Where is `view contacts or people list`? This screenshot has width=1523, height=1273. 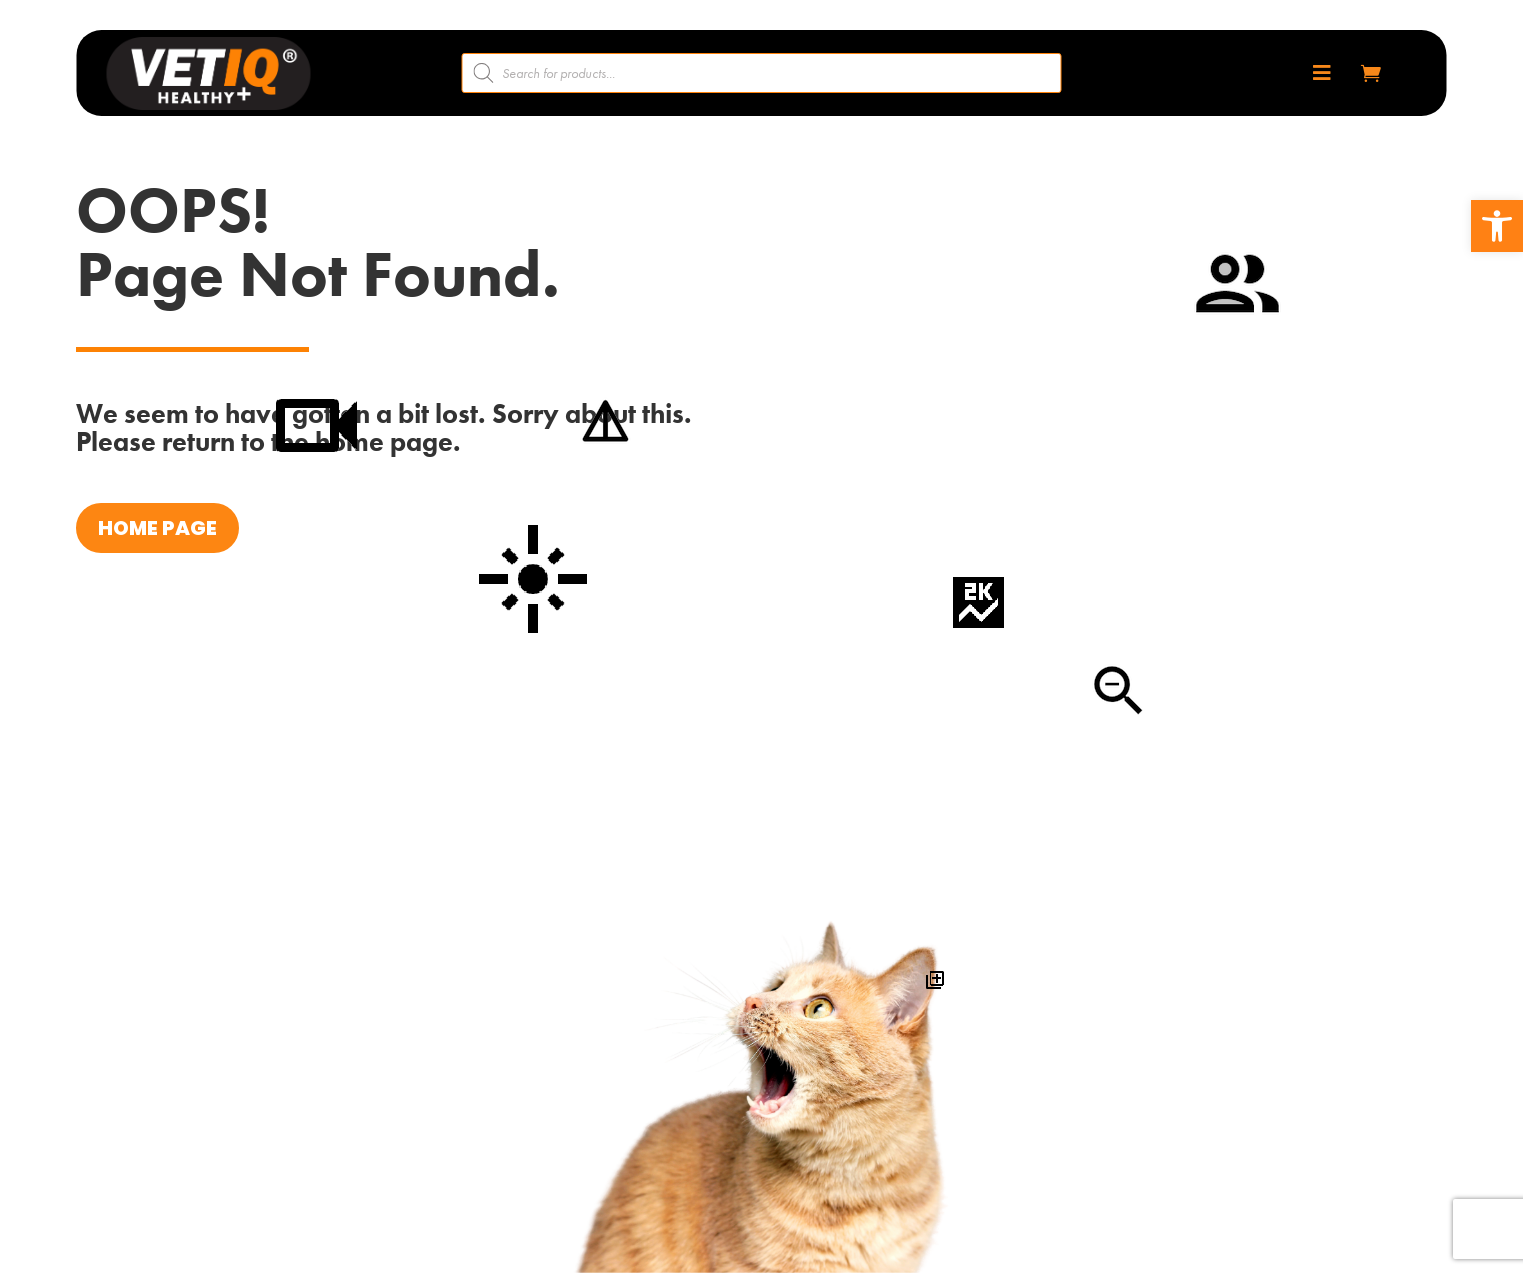
view contacts or people list is located at coordinates (1237, 283).